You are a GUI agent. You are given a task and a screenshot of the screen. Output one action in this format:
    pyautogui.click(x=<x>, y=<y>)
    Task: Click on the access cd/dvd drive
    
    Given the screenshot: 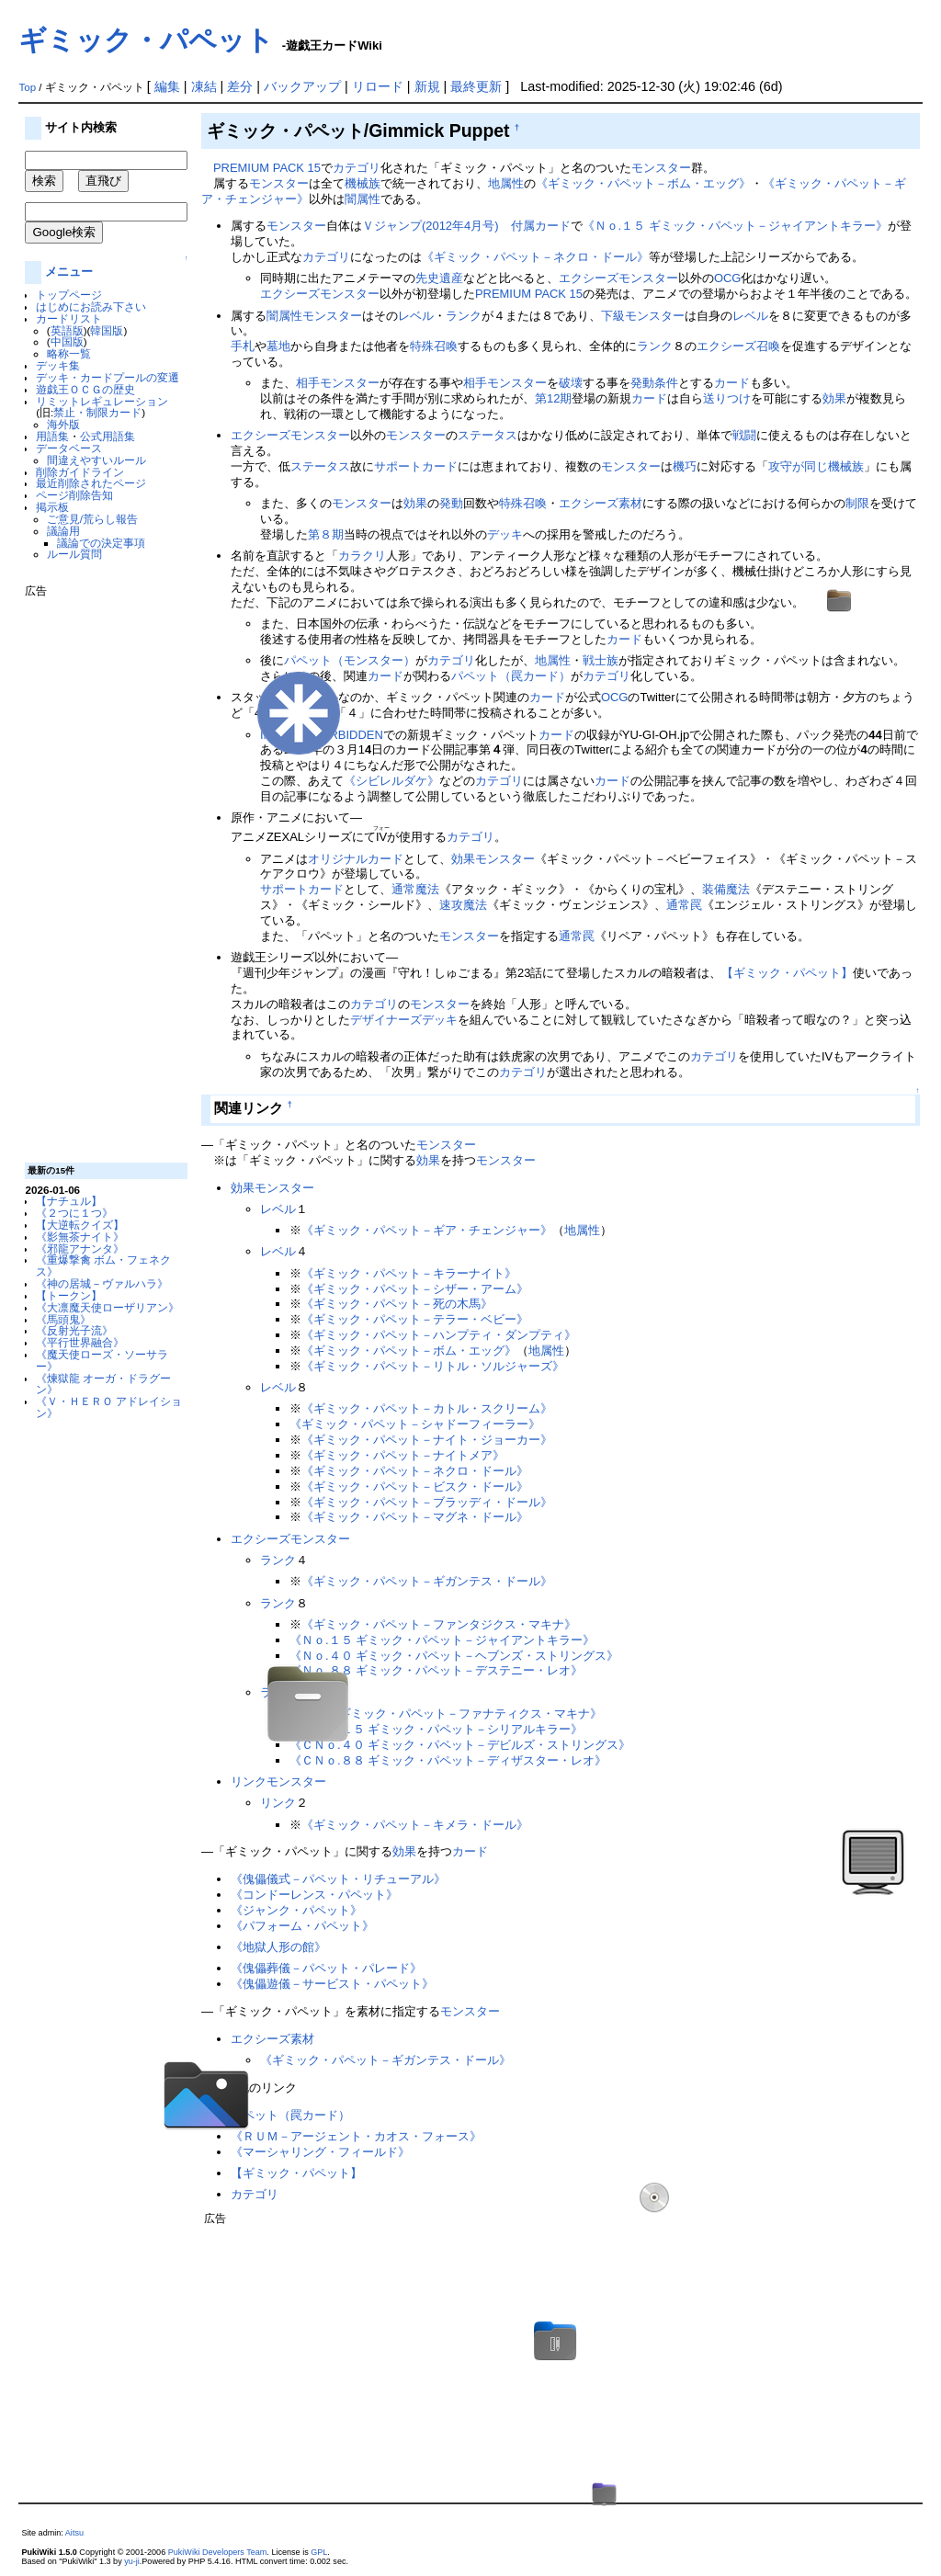 What is the action you would take?
    pyautogui.click(x=654, y=2197)
    